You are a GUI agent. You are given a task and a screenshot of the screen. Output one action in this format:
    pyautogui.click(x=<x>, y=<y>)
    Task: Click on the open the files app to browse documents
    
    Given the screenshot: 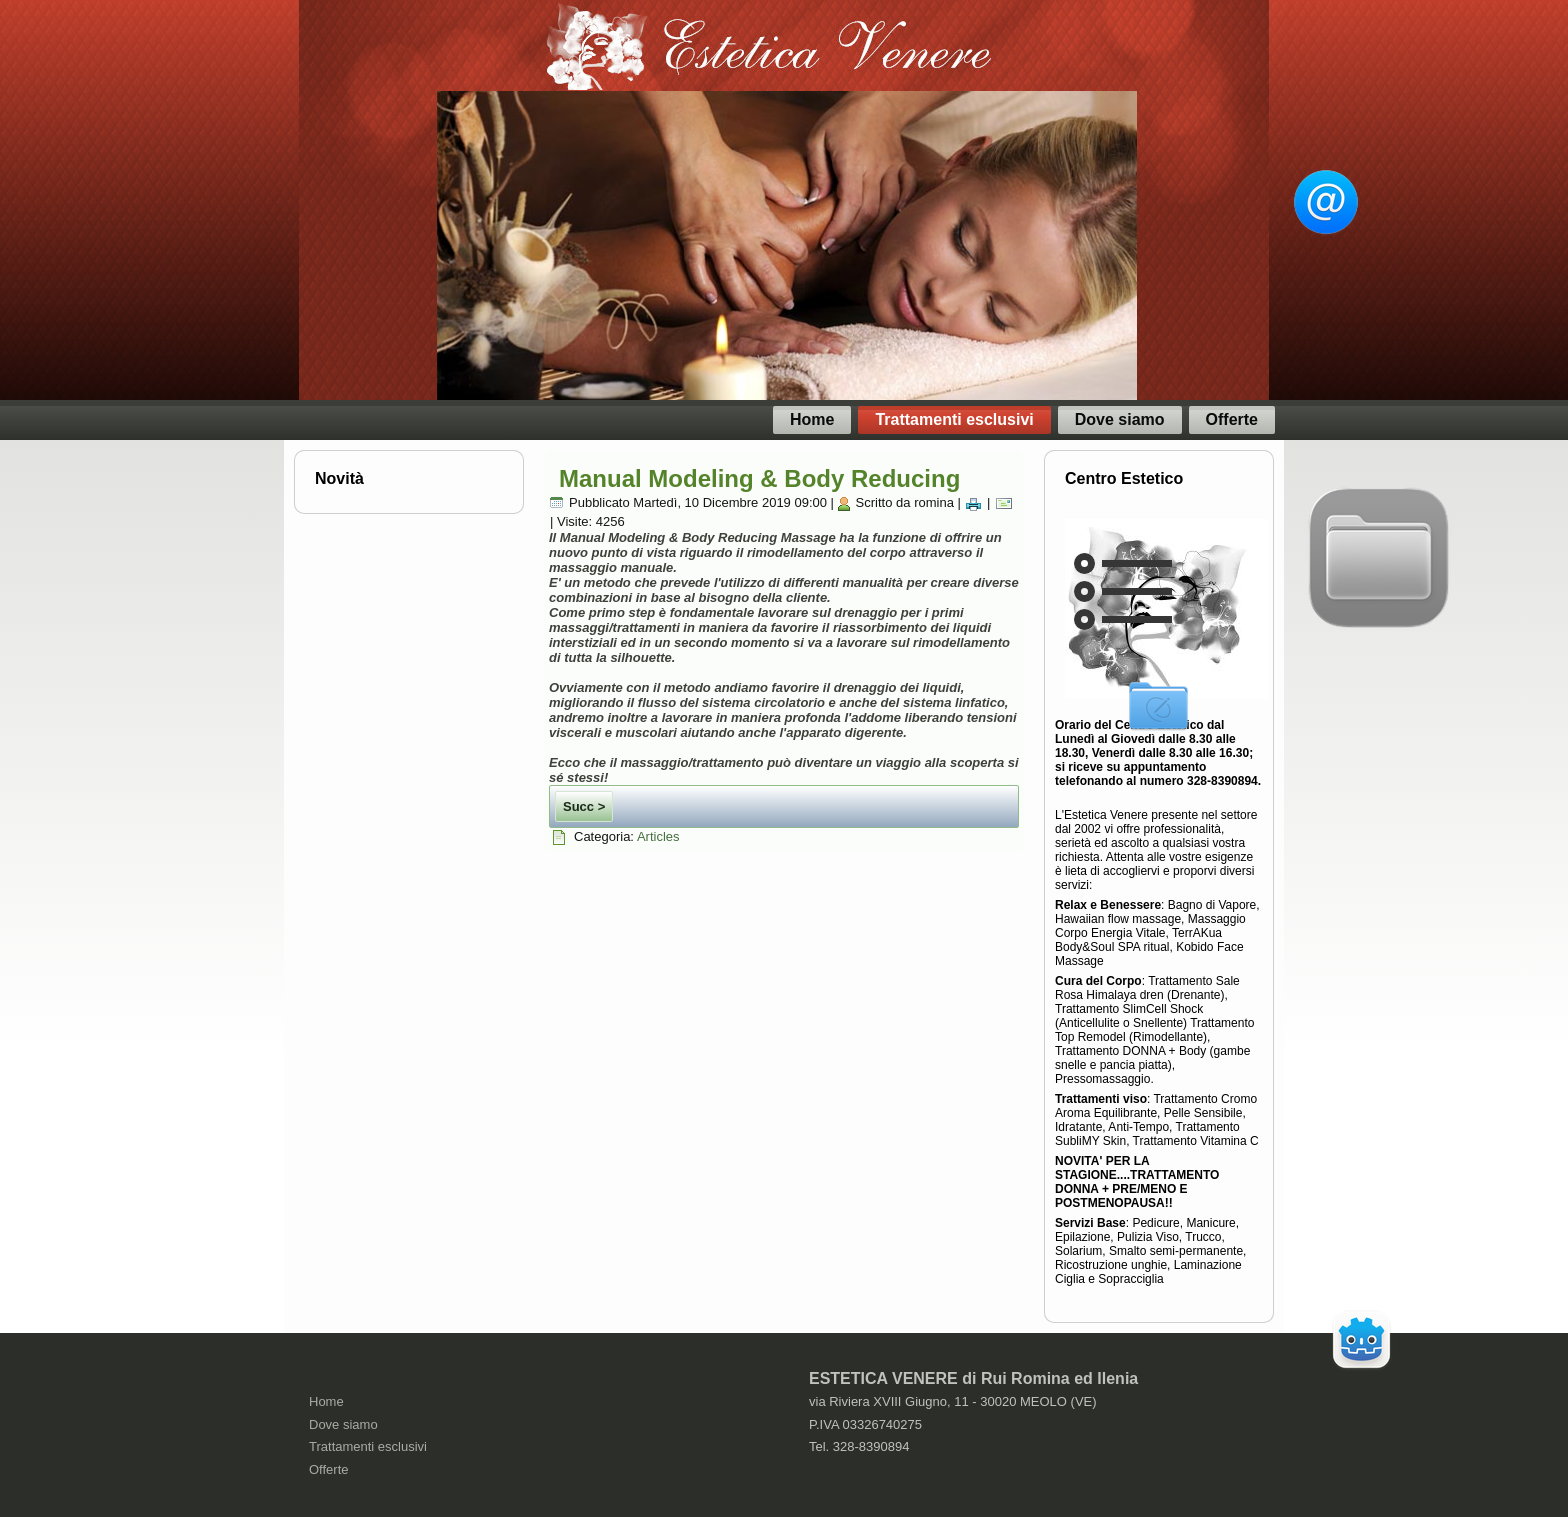 What is the action you would take?
    pyautogui.click(x=1378, y=557)
    